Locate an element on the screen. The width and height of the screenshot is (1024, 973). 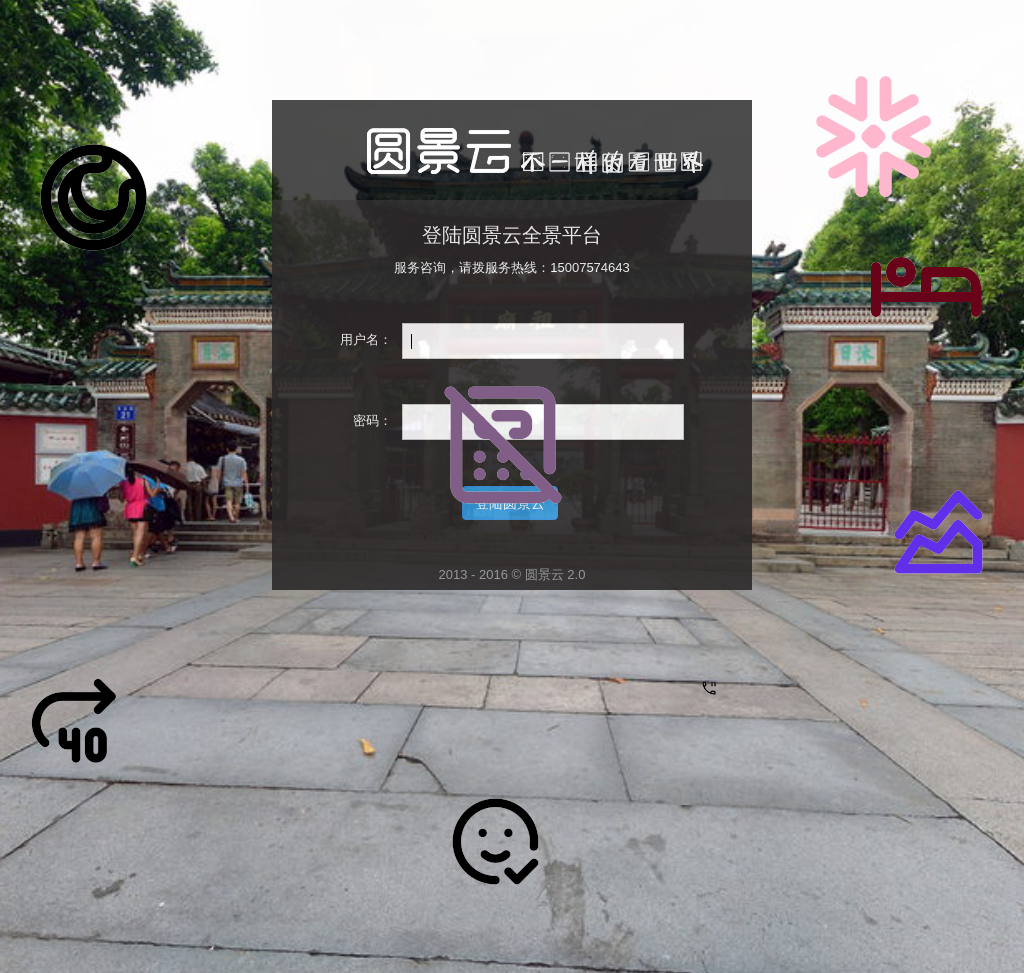
open Cinema 4D application is located at coordinates (93, 197).